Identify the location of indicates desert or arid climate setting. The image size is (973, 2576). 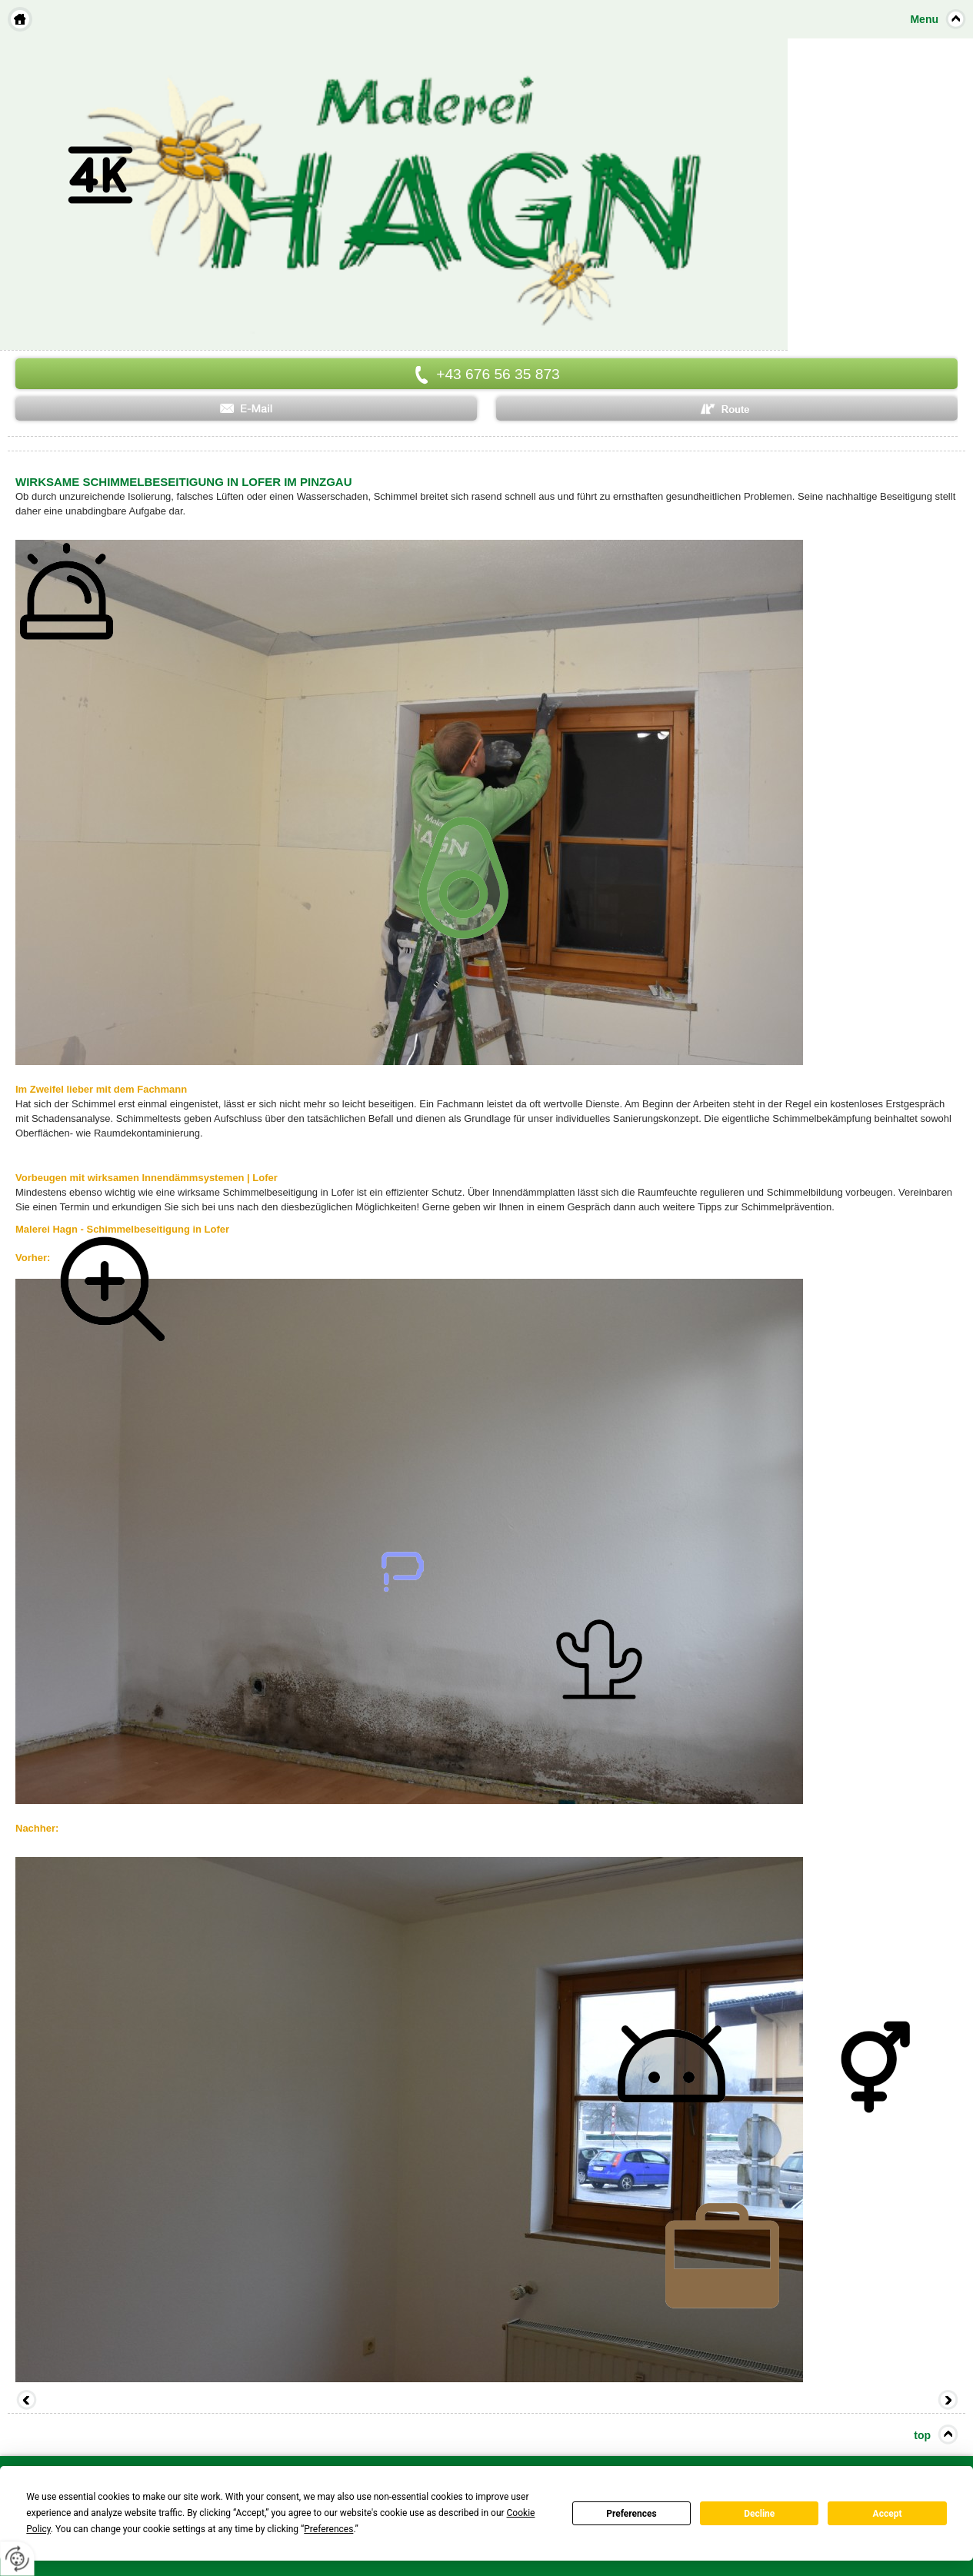
(599, 1662).